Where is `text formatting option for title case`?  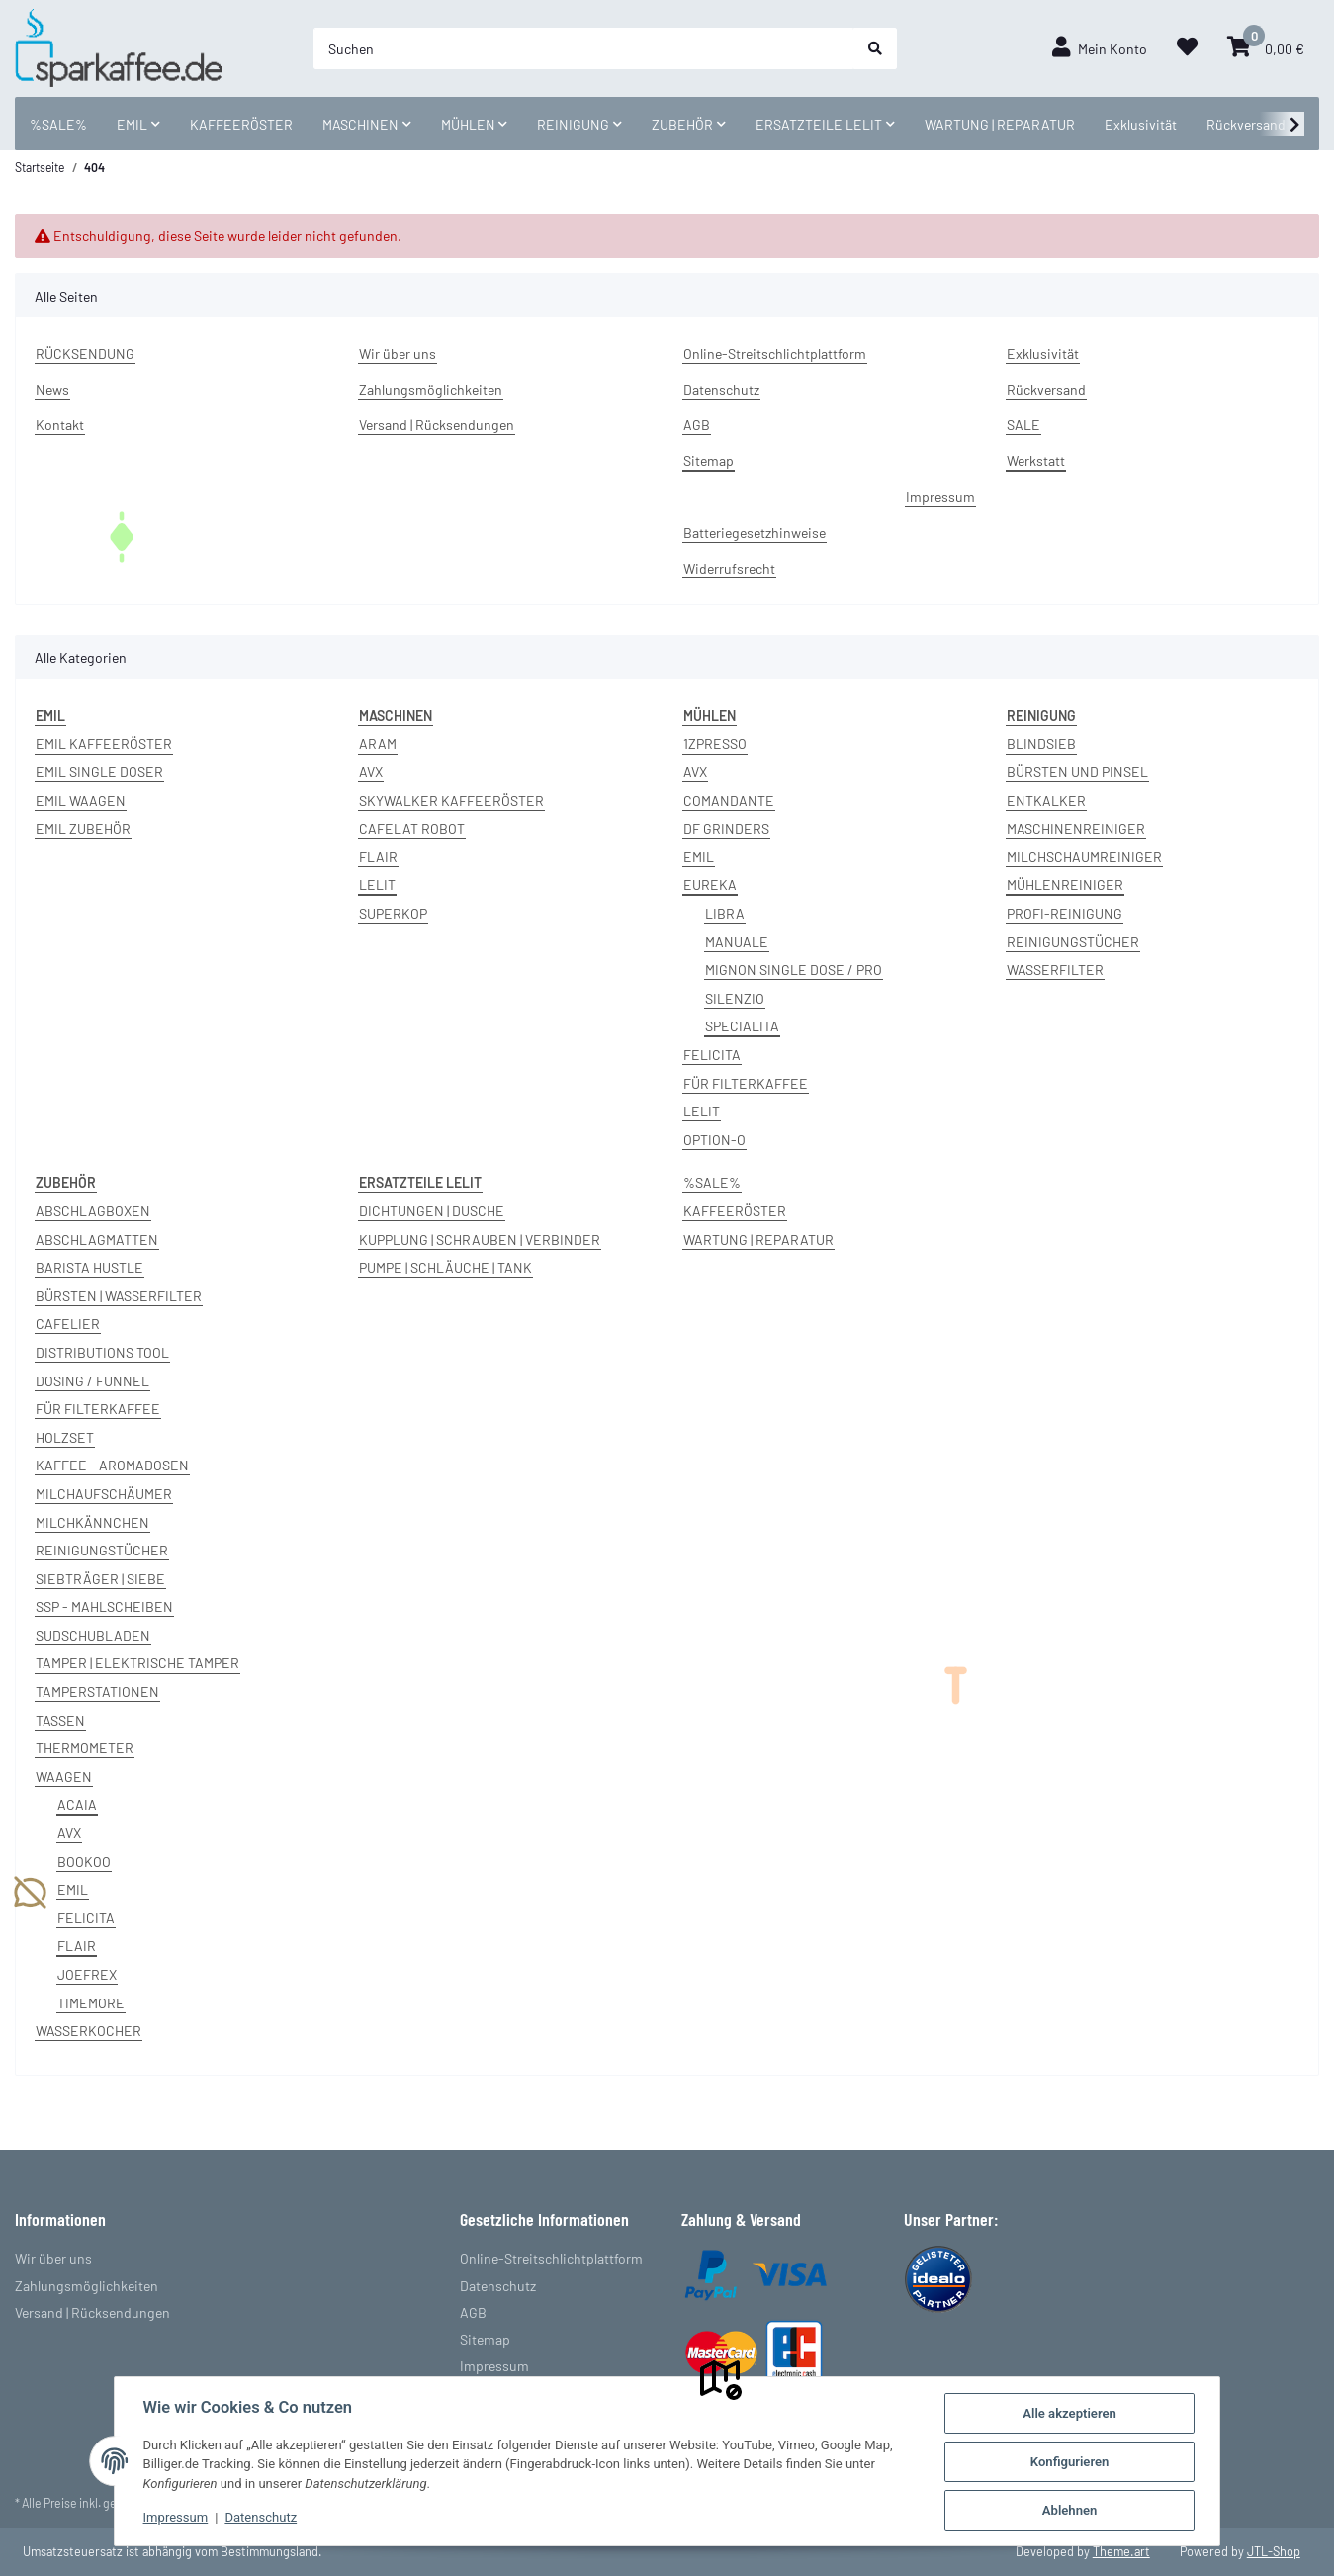 text formatting option for title case is located at coordinates (955, 1685).